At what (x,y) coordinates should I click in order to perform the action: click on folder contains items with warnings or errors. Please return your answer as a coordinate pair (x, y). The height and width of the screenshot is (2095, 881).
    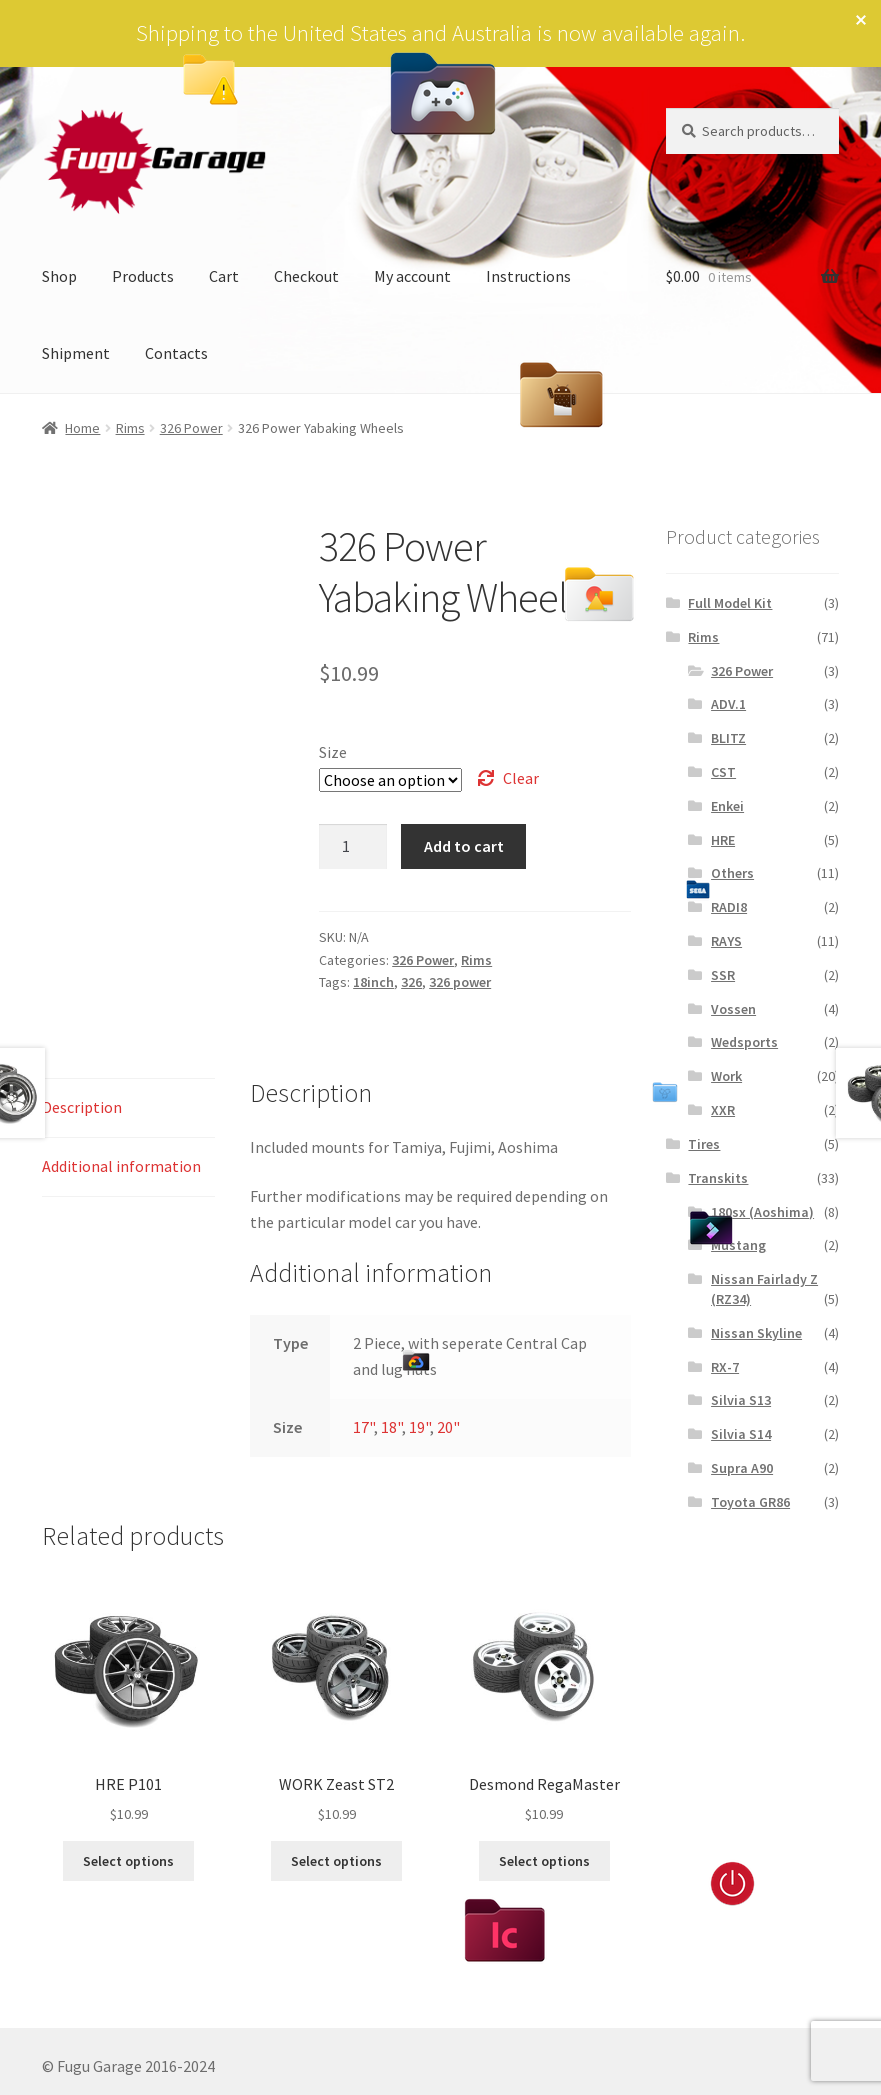
    Looking at the image, I should click on (209, 76).